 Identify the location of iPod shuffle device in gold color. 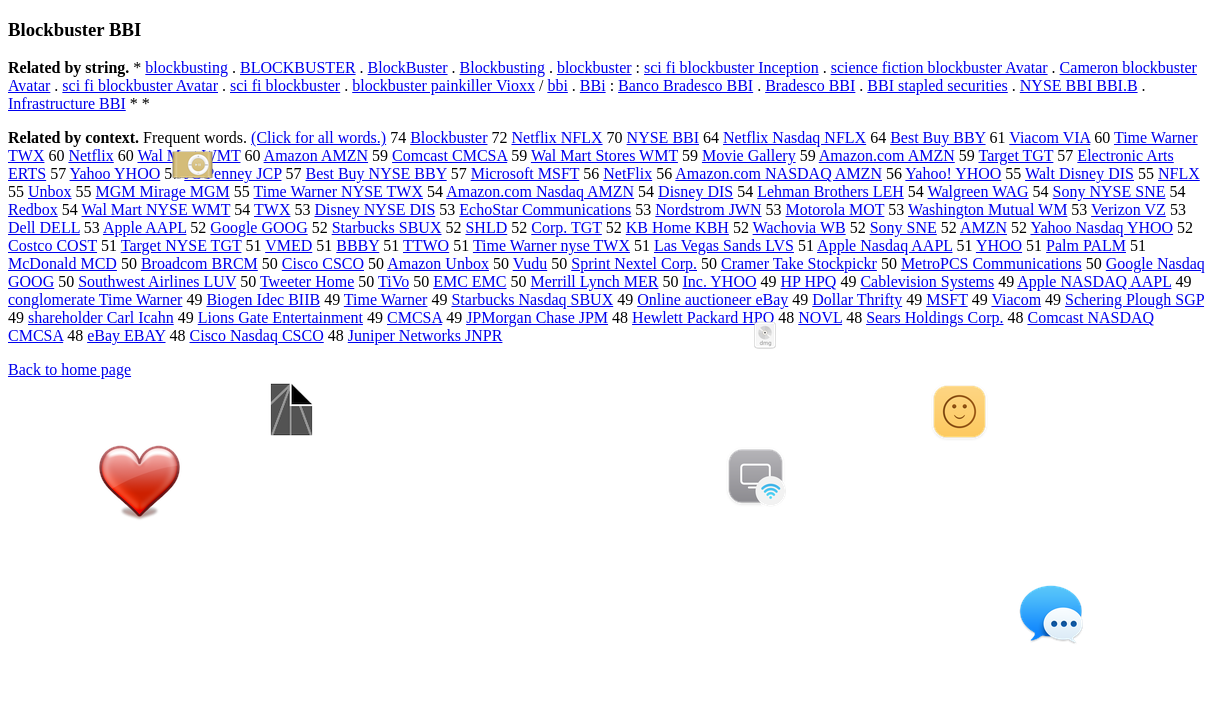
(192, 157).